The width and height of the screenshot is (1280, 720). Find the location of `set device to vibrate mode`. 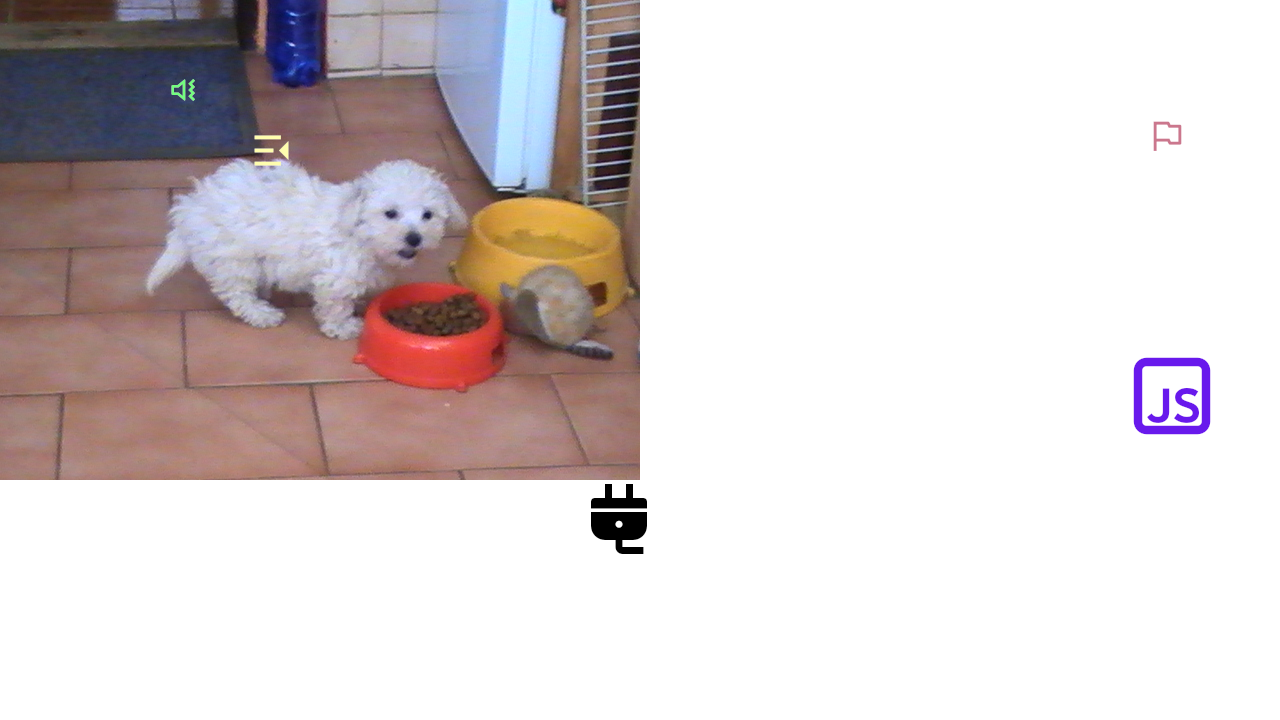

set device to vibrate mode is located at coordinates (184, 90).